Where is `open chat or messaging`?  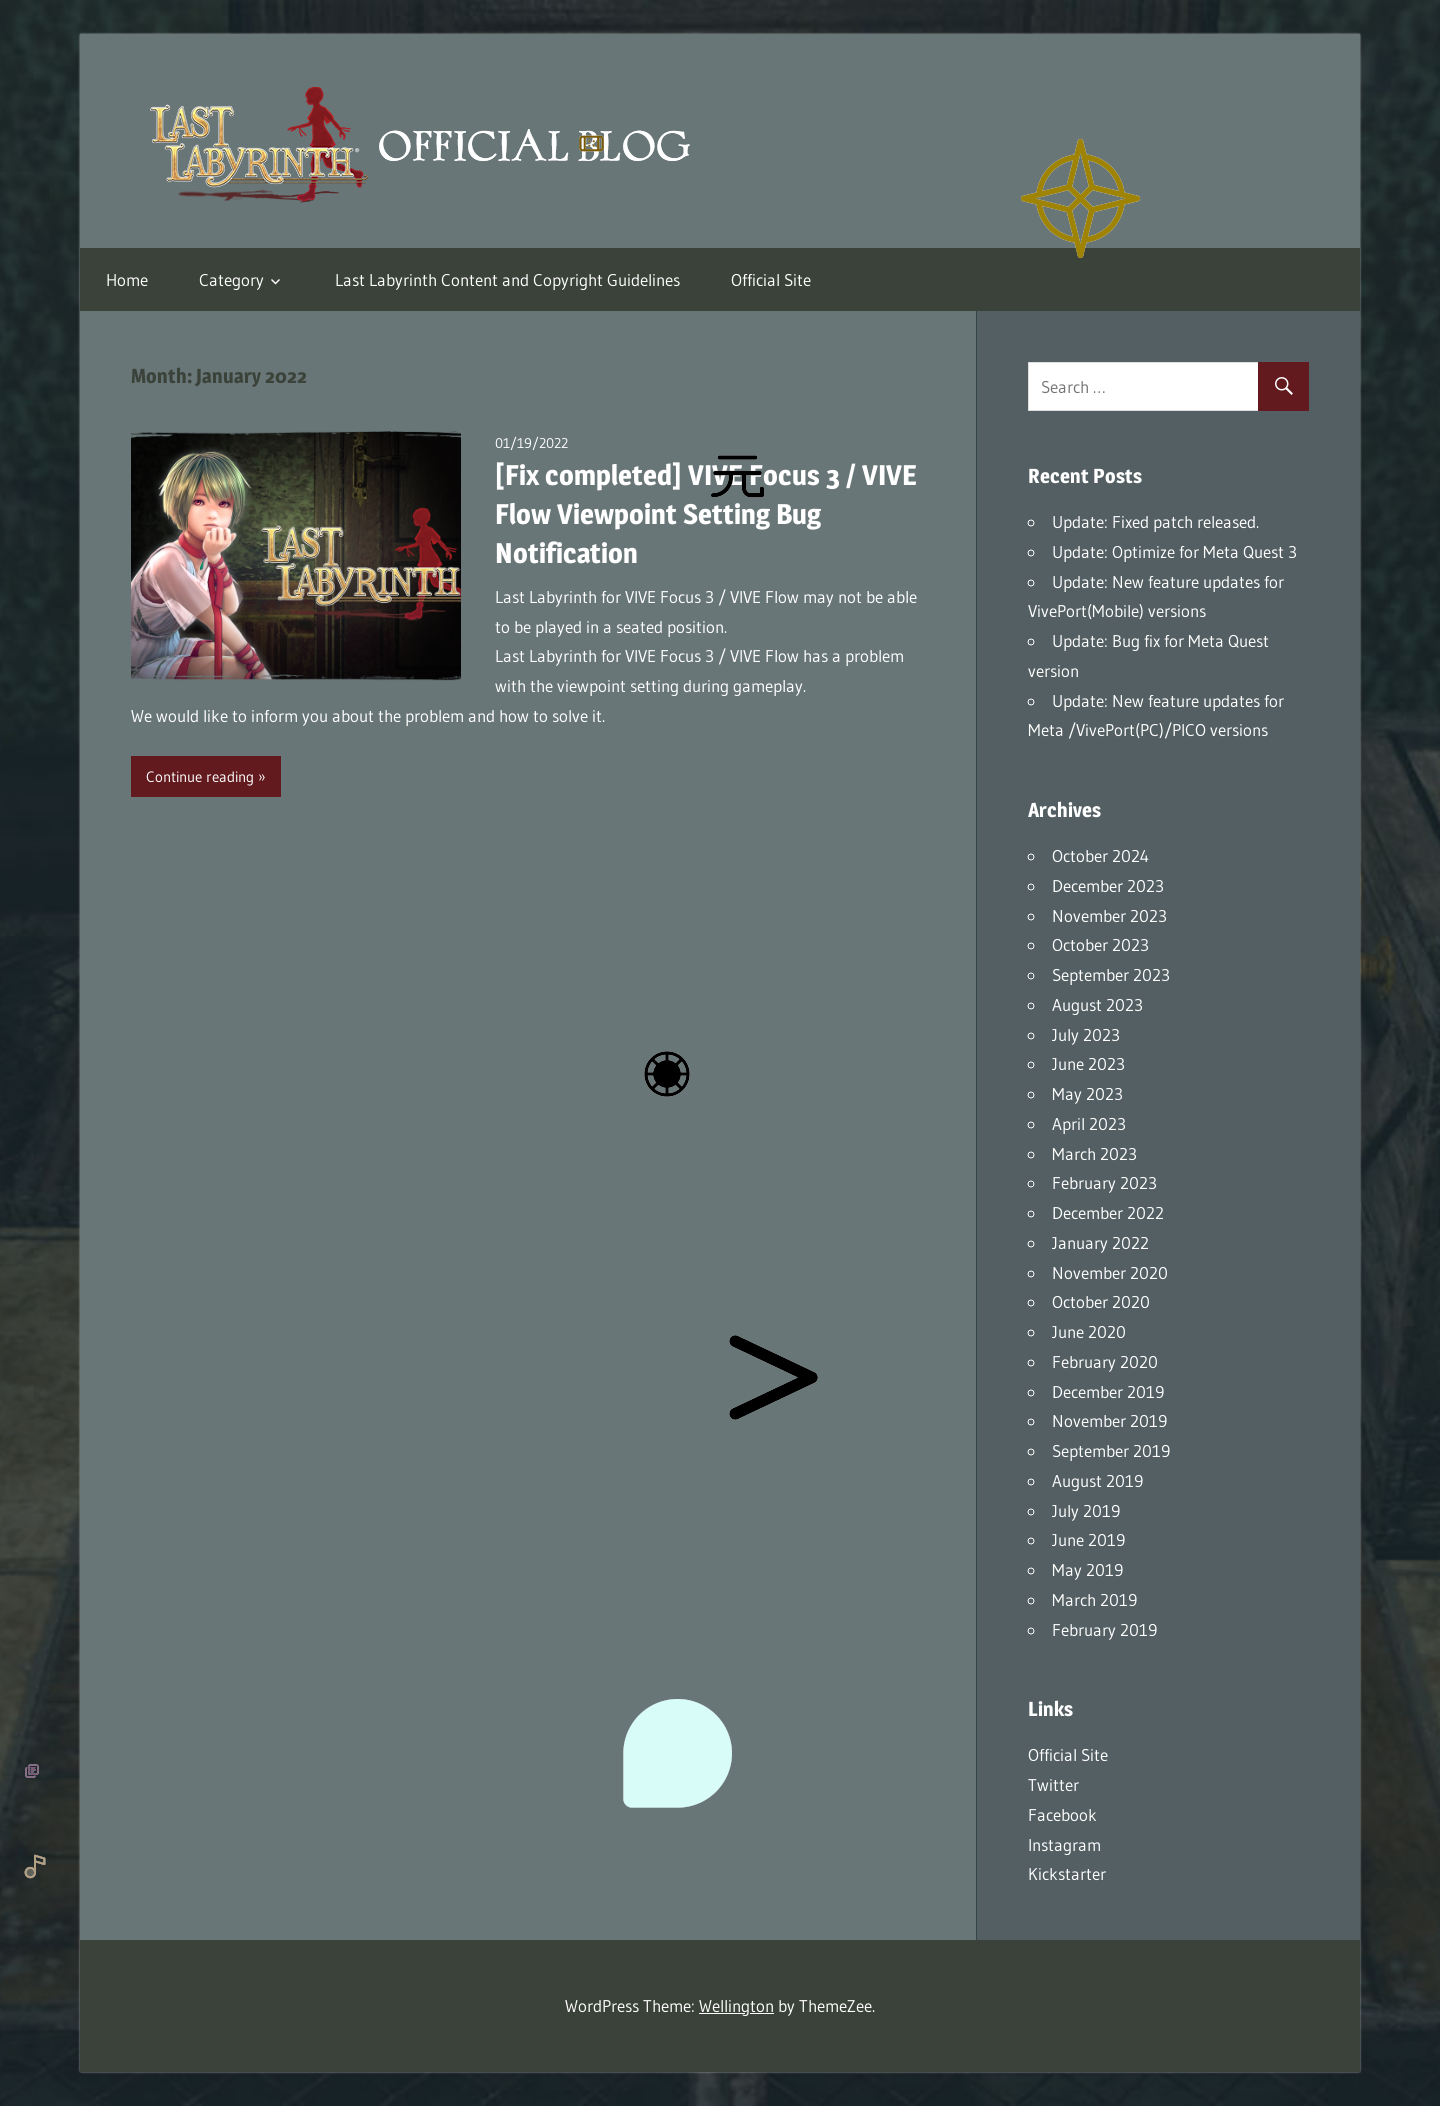
open chat or messaging is located at coordinates (675, 1755).